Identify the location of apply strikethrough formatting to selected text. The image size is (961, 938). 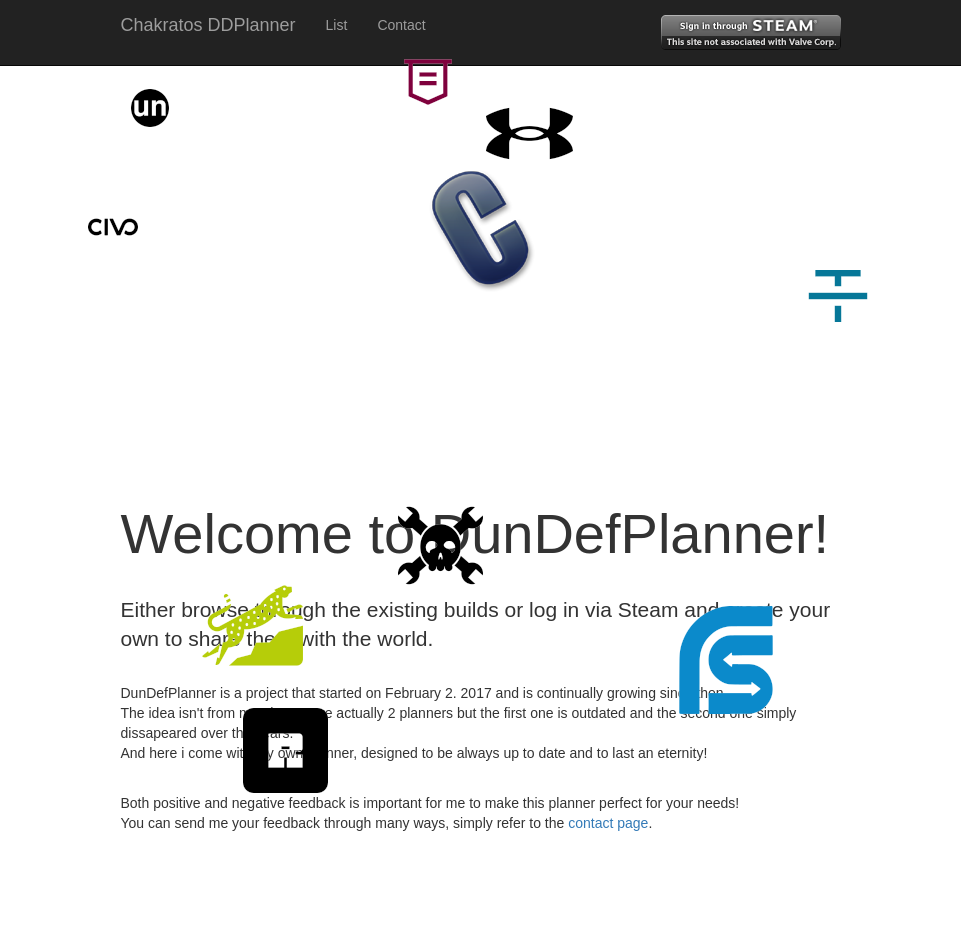
(838, 296).